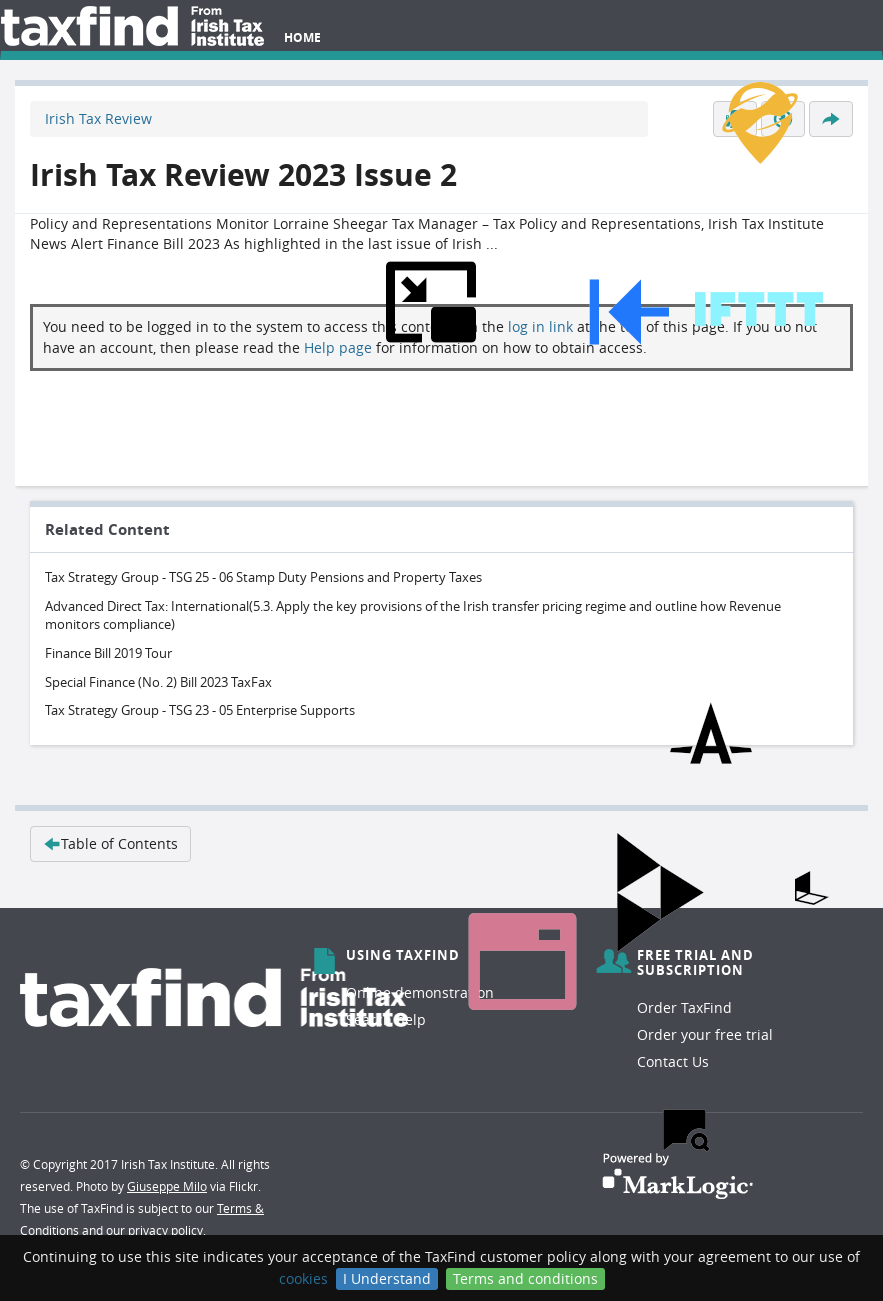  Describe the element at coordinates (431, 302) in the screenshot. I see `enable picture-in-picture mode` at that location.